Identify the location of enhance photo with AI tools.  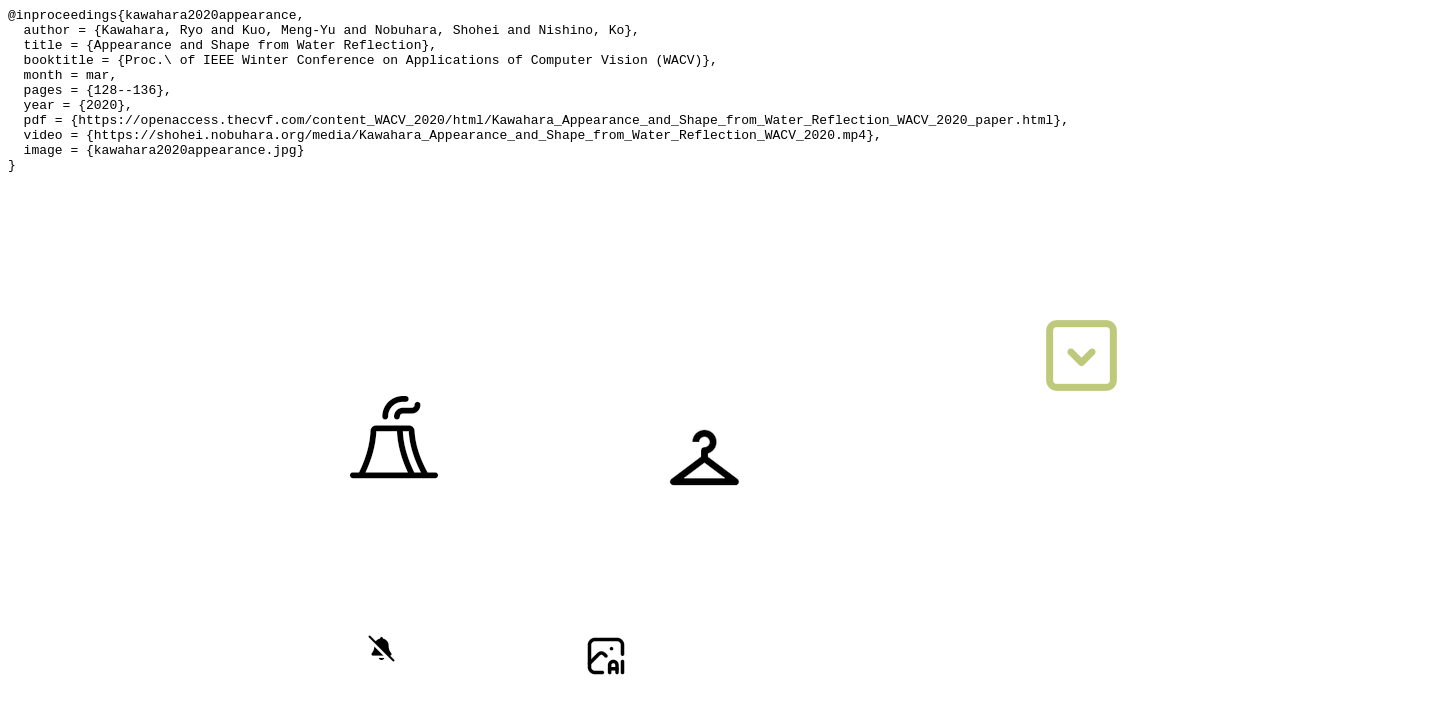
(606, 656).